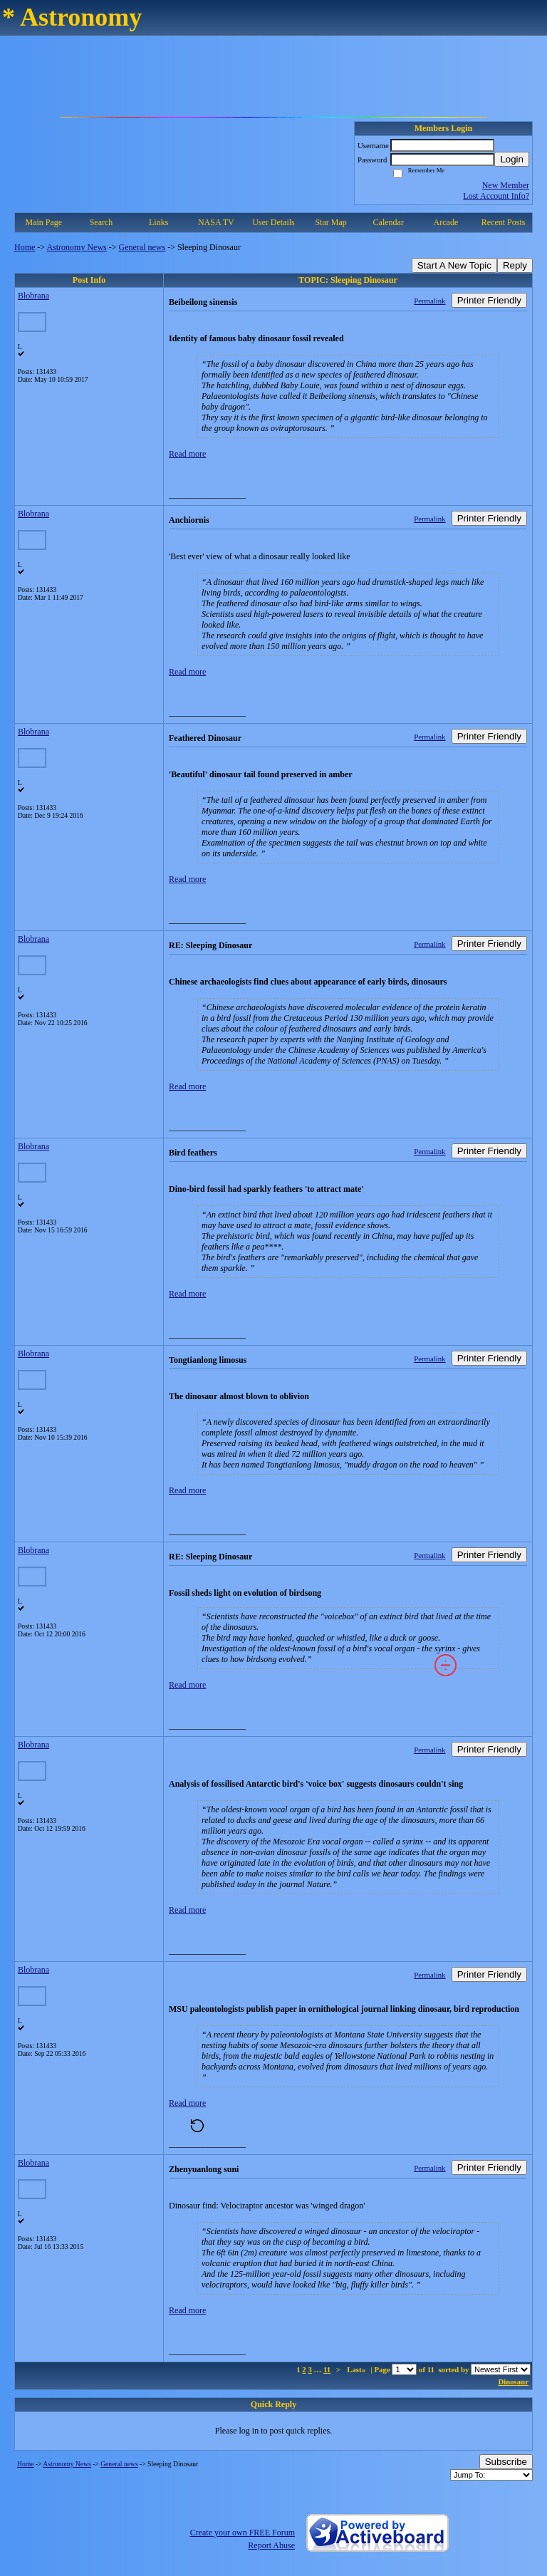 This screenshot has height=2576, width=547. What do you see at coordinates (197, 2126) in the screenshot?
I see `undo the last action` at bounding box center [197, 2126].